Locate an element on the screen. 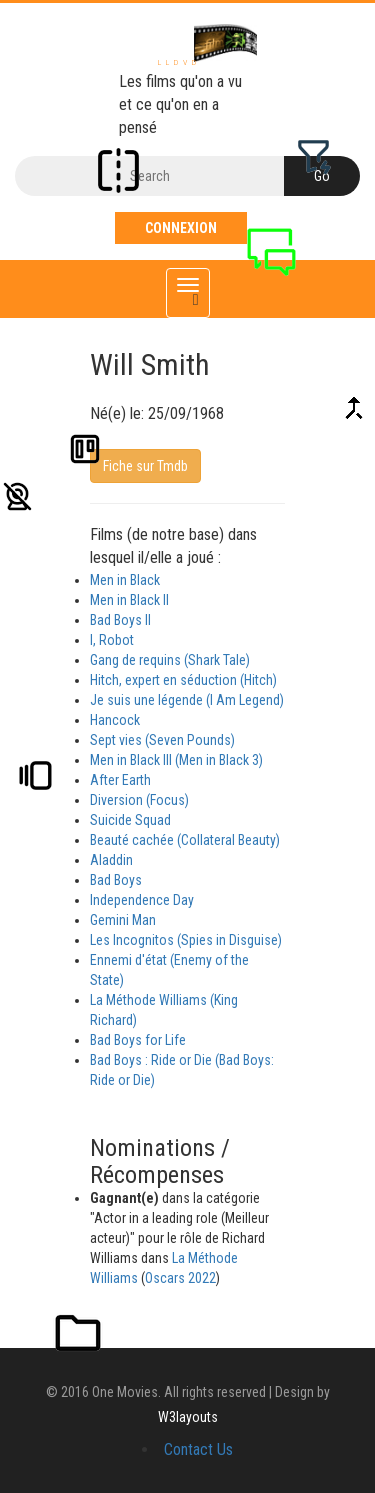 The height and width of the screenshot is (1493, 375). access a folder to view its contents is located at coordinates (78, 1333).